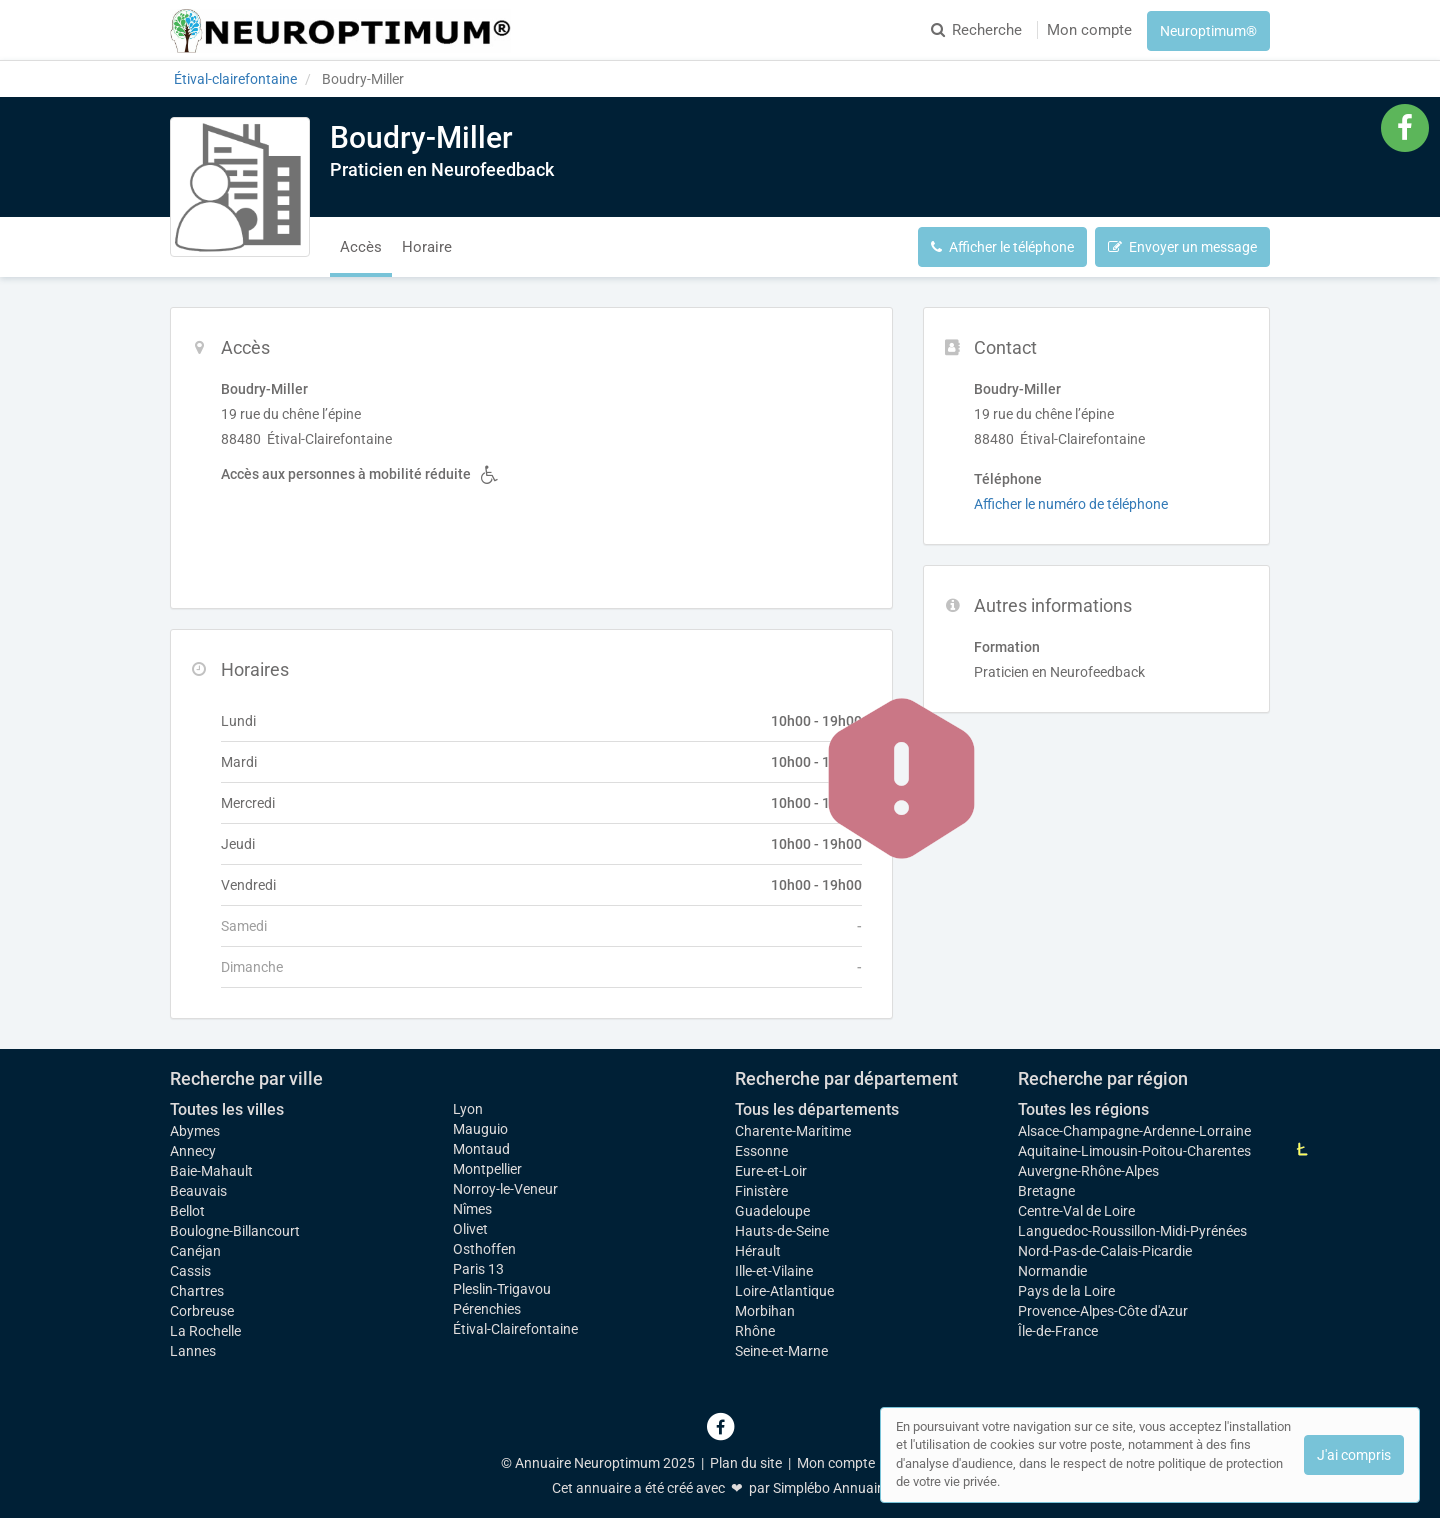 The height and width of the screenshot is (1518, 1440). I want to click on indicates litecoin cryptocurrency, so click(1302, 1149).